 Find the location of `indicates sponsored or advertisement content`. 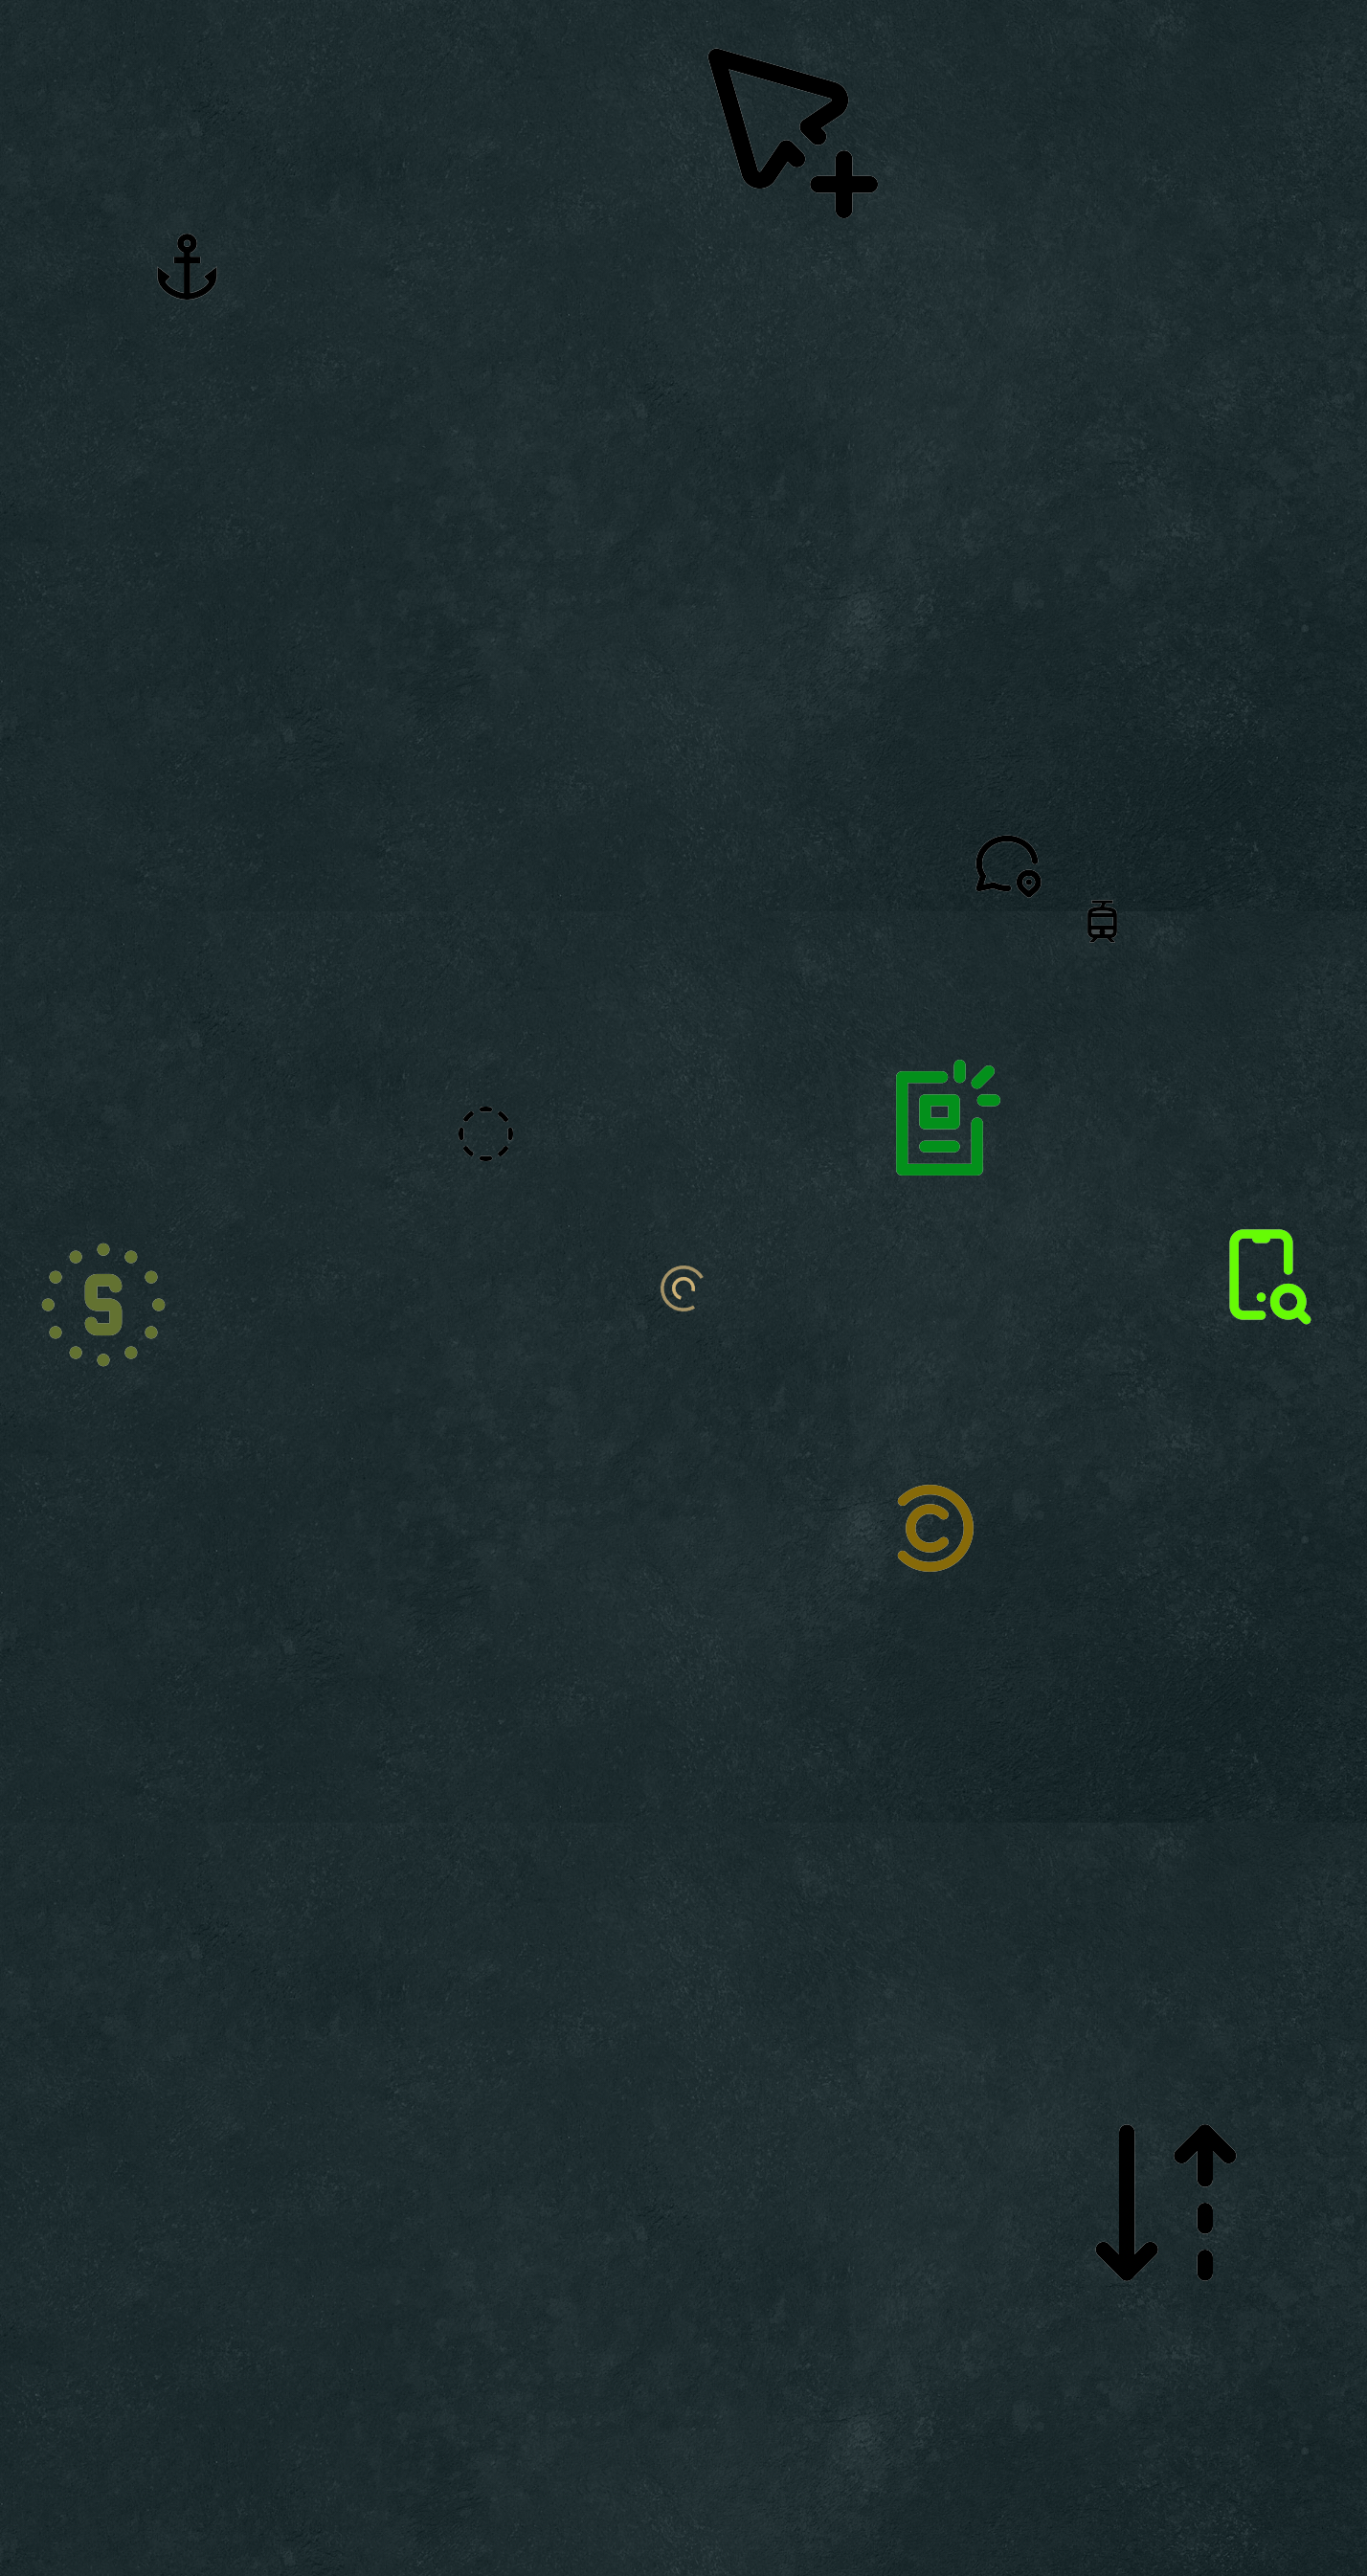

indicates sponsored or advertisement content is located at coordinates (942, 1117).